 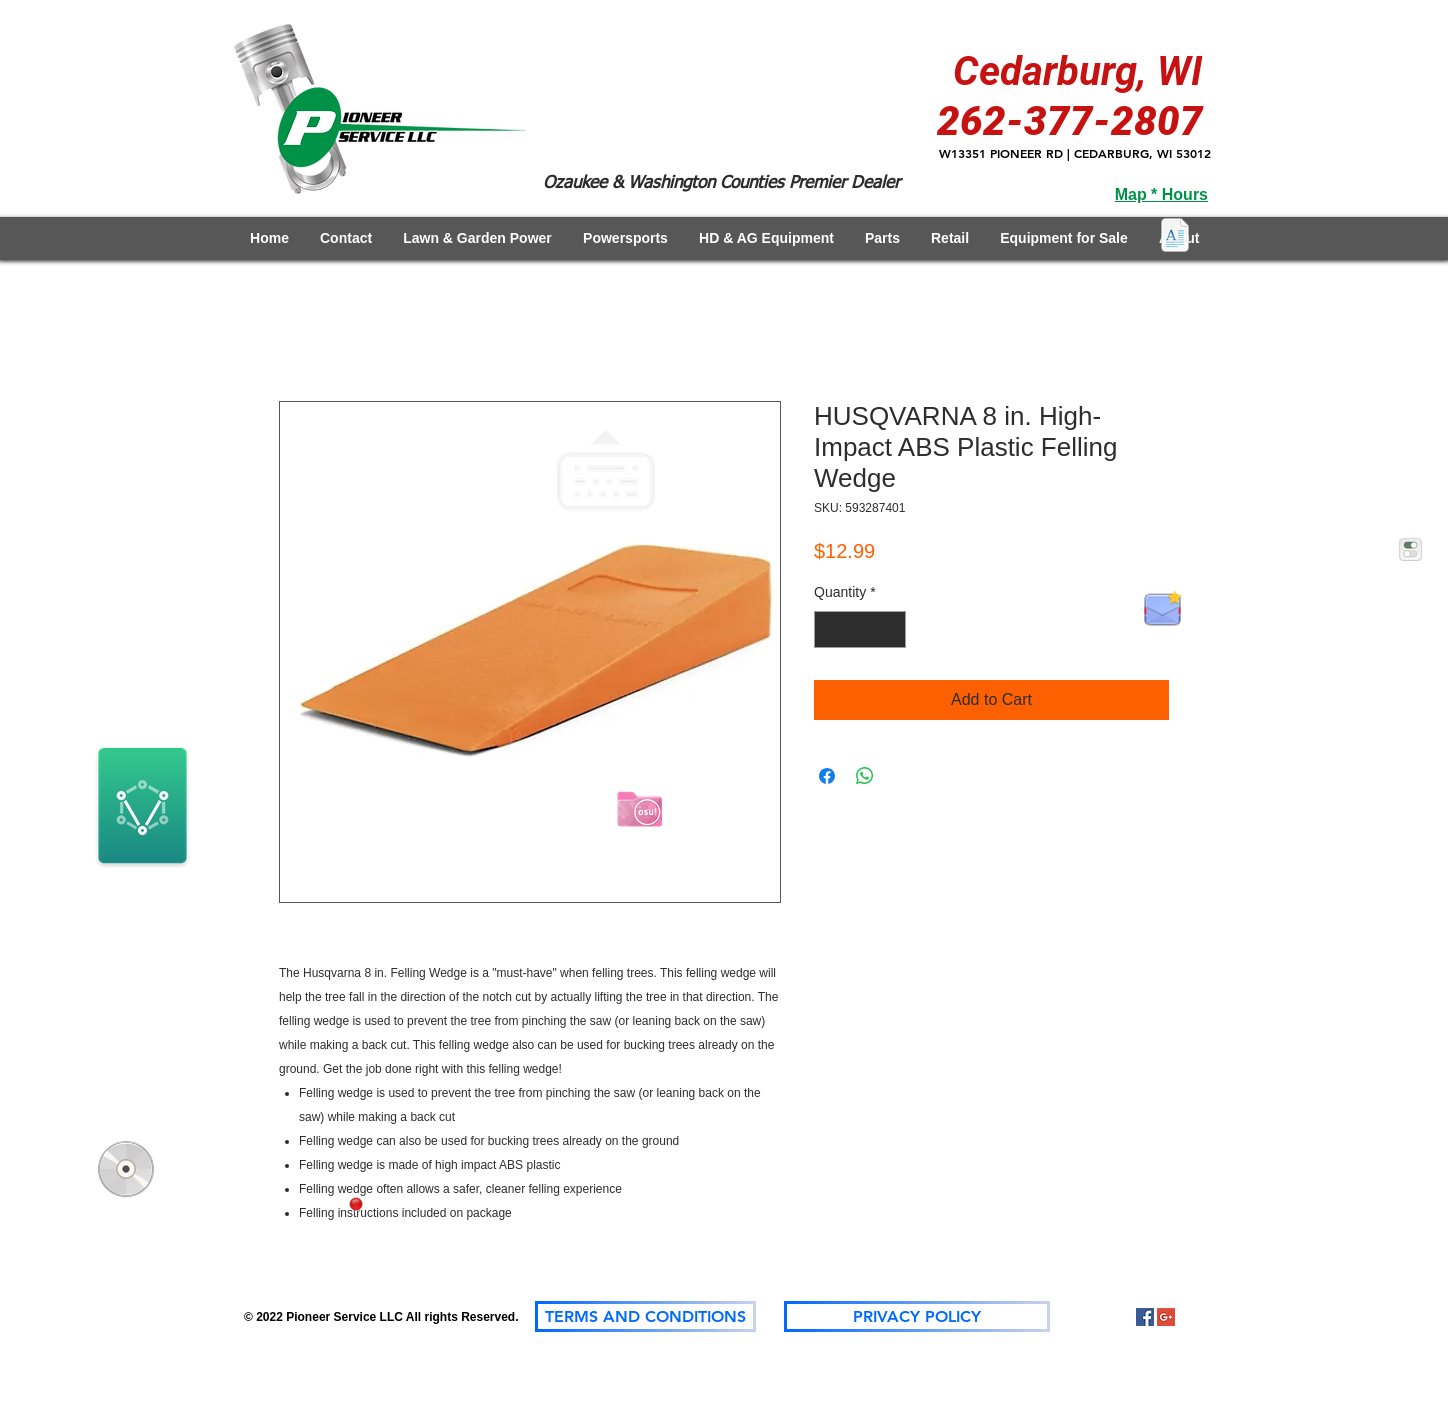 What do you see at coordinates (1410, 549) in the screenshot?
I see `open system settings or preferences` at bounding box center [1410, 549].